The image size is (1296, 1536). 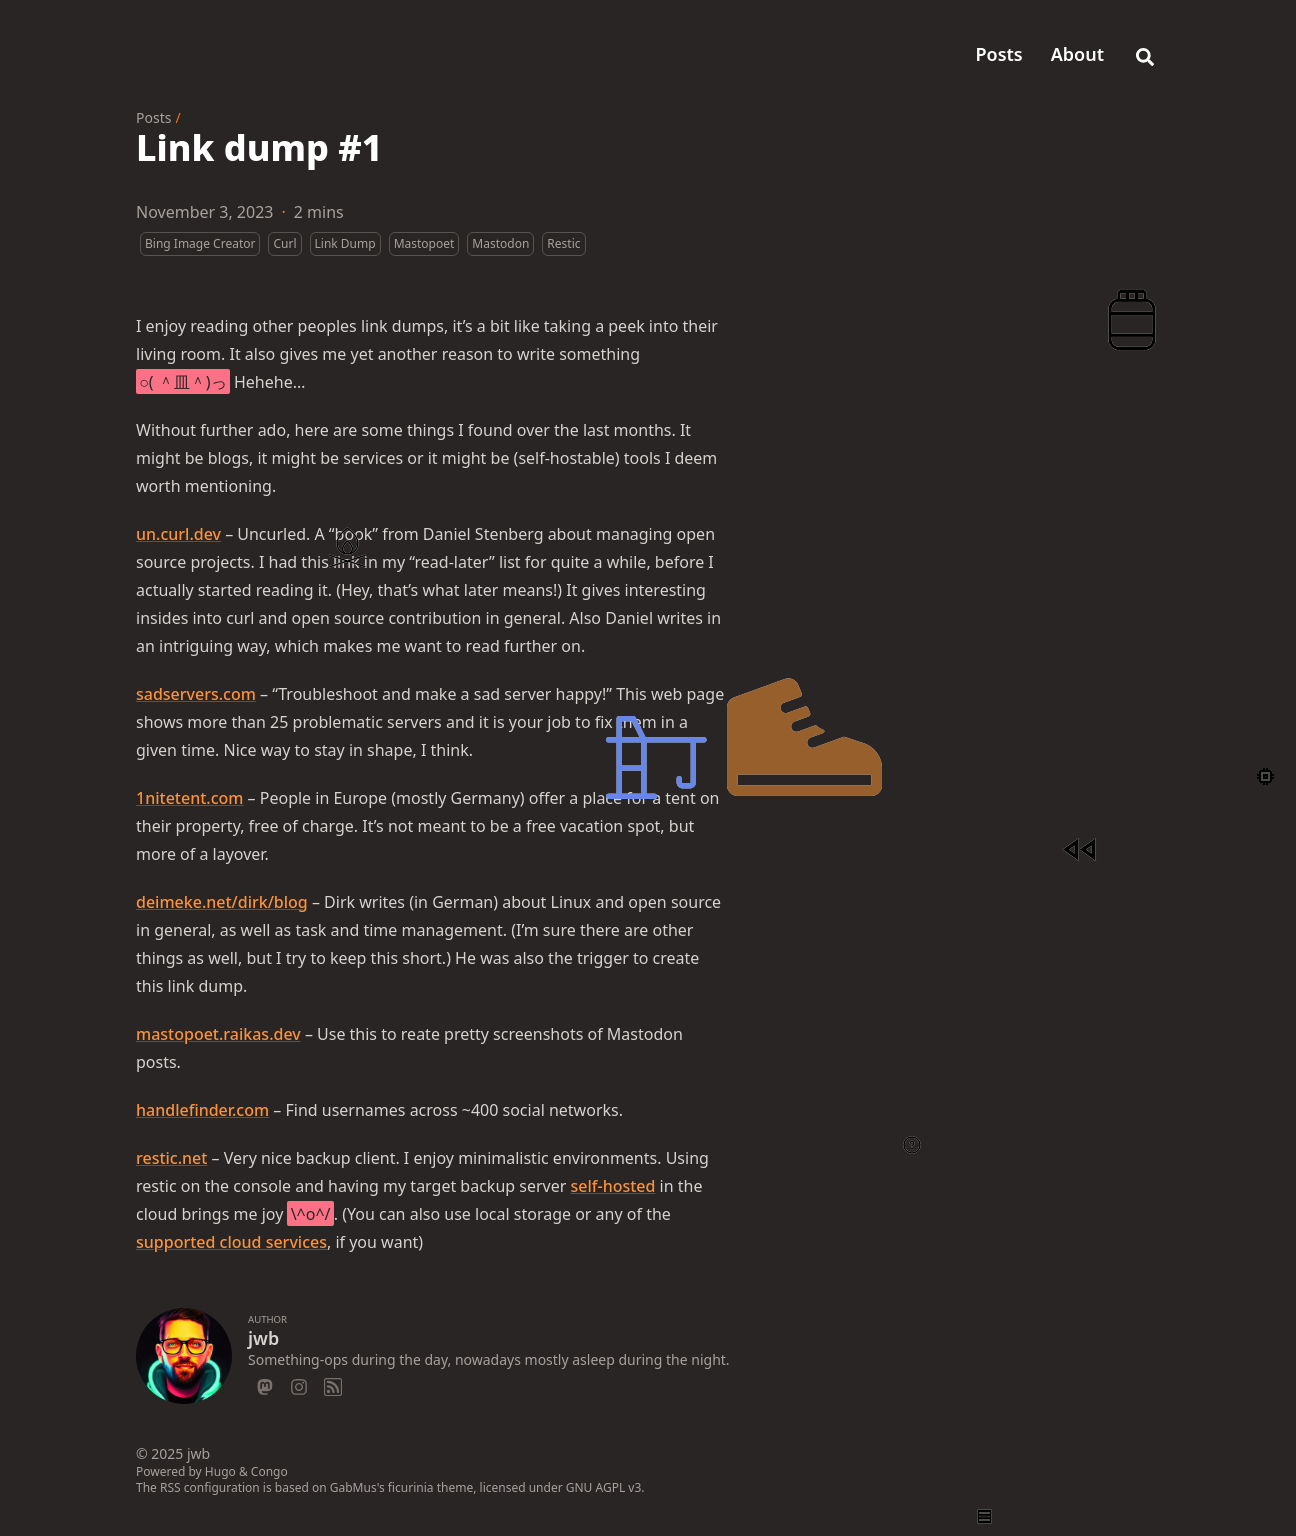 What do you see at coordinates (912, 1145) in the screenshot?
I see `access help or support` at bounding box center [912, 1145].